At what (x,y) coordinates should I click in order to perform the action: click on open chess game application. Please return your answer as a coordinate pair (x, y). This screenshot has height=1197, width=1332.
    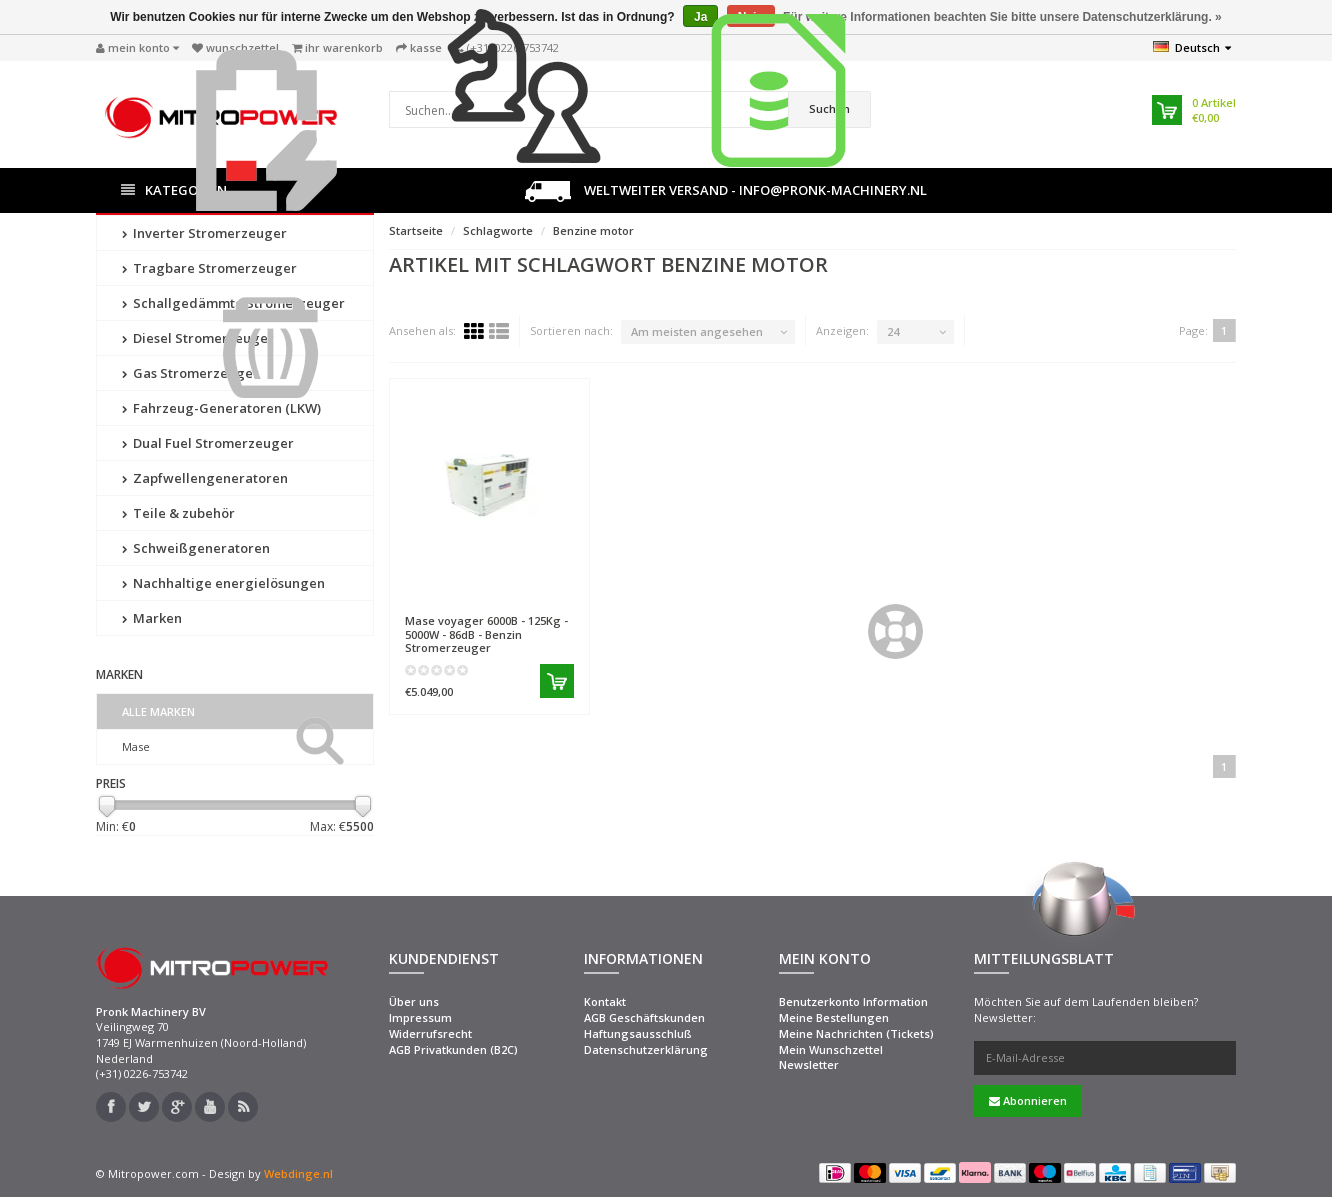
    Looking at the image, I should click on (524, 86).